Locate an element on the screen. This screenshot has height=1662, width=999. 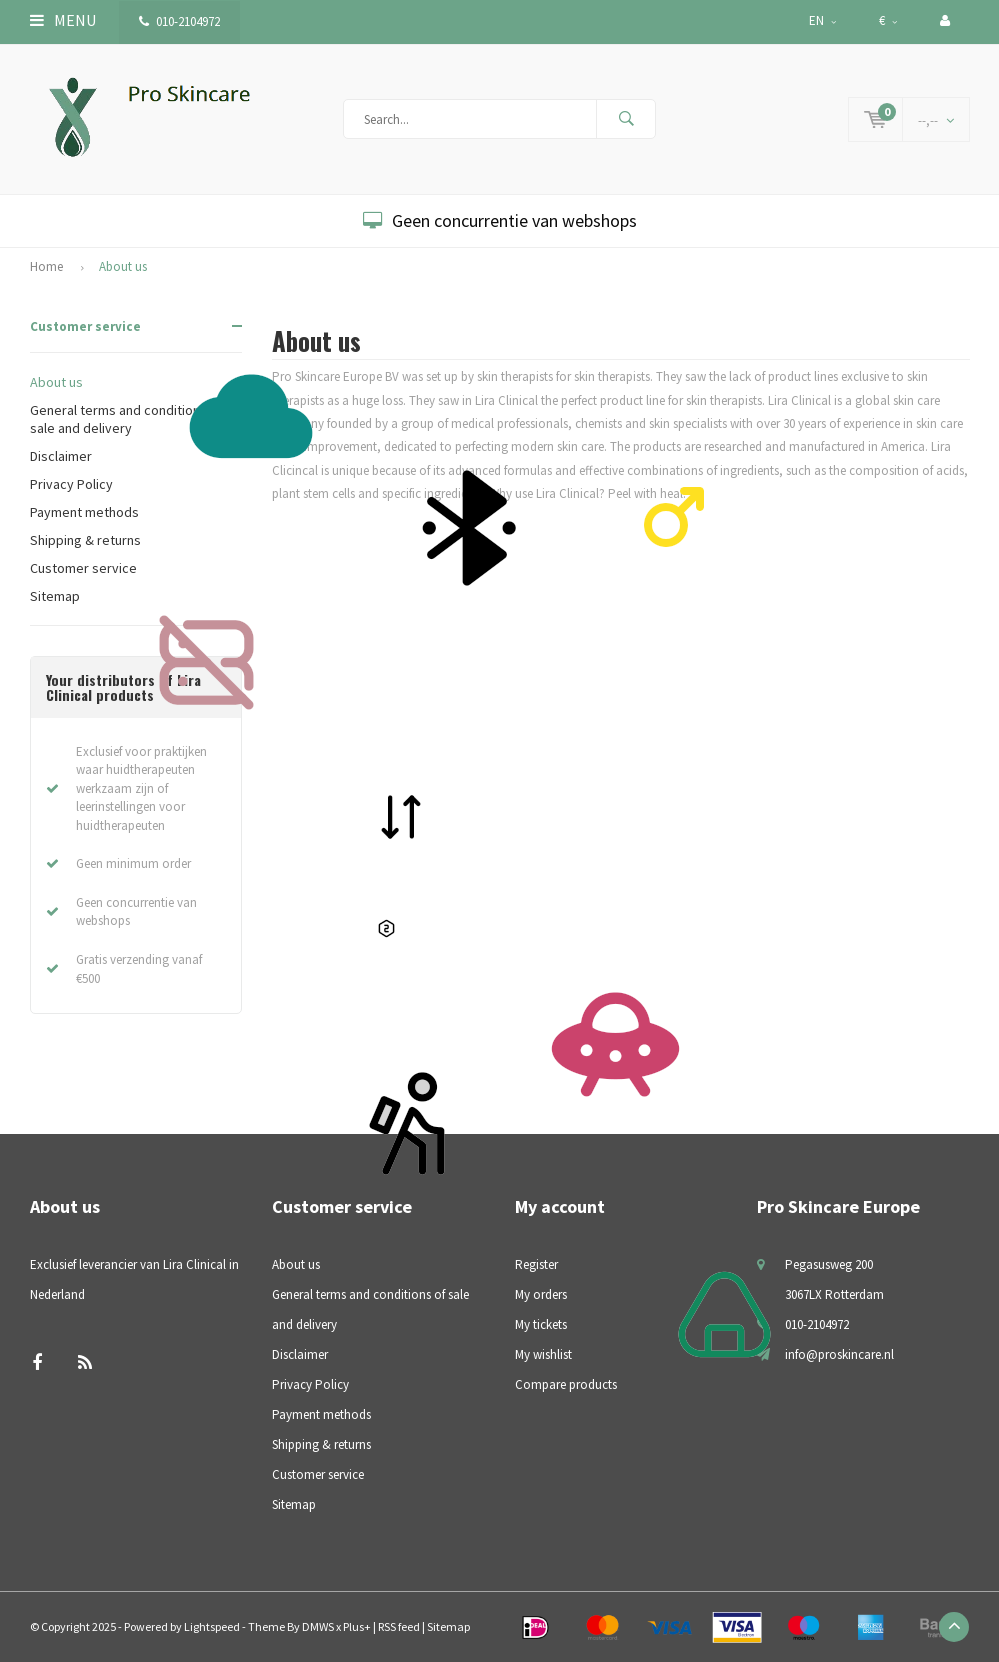
indicates male gender selection is located at coordinates (672, 519).